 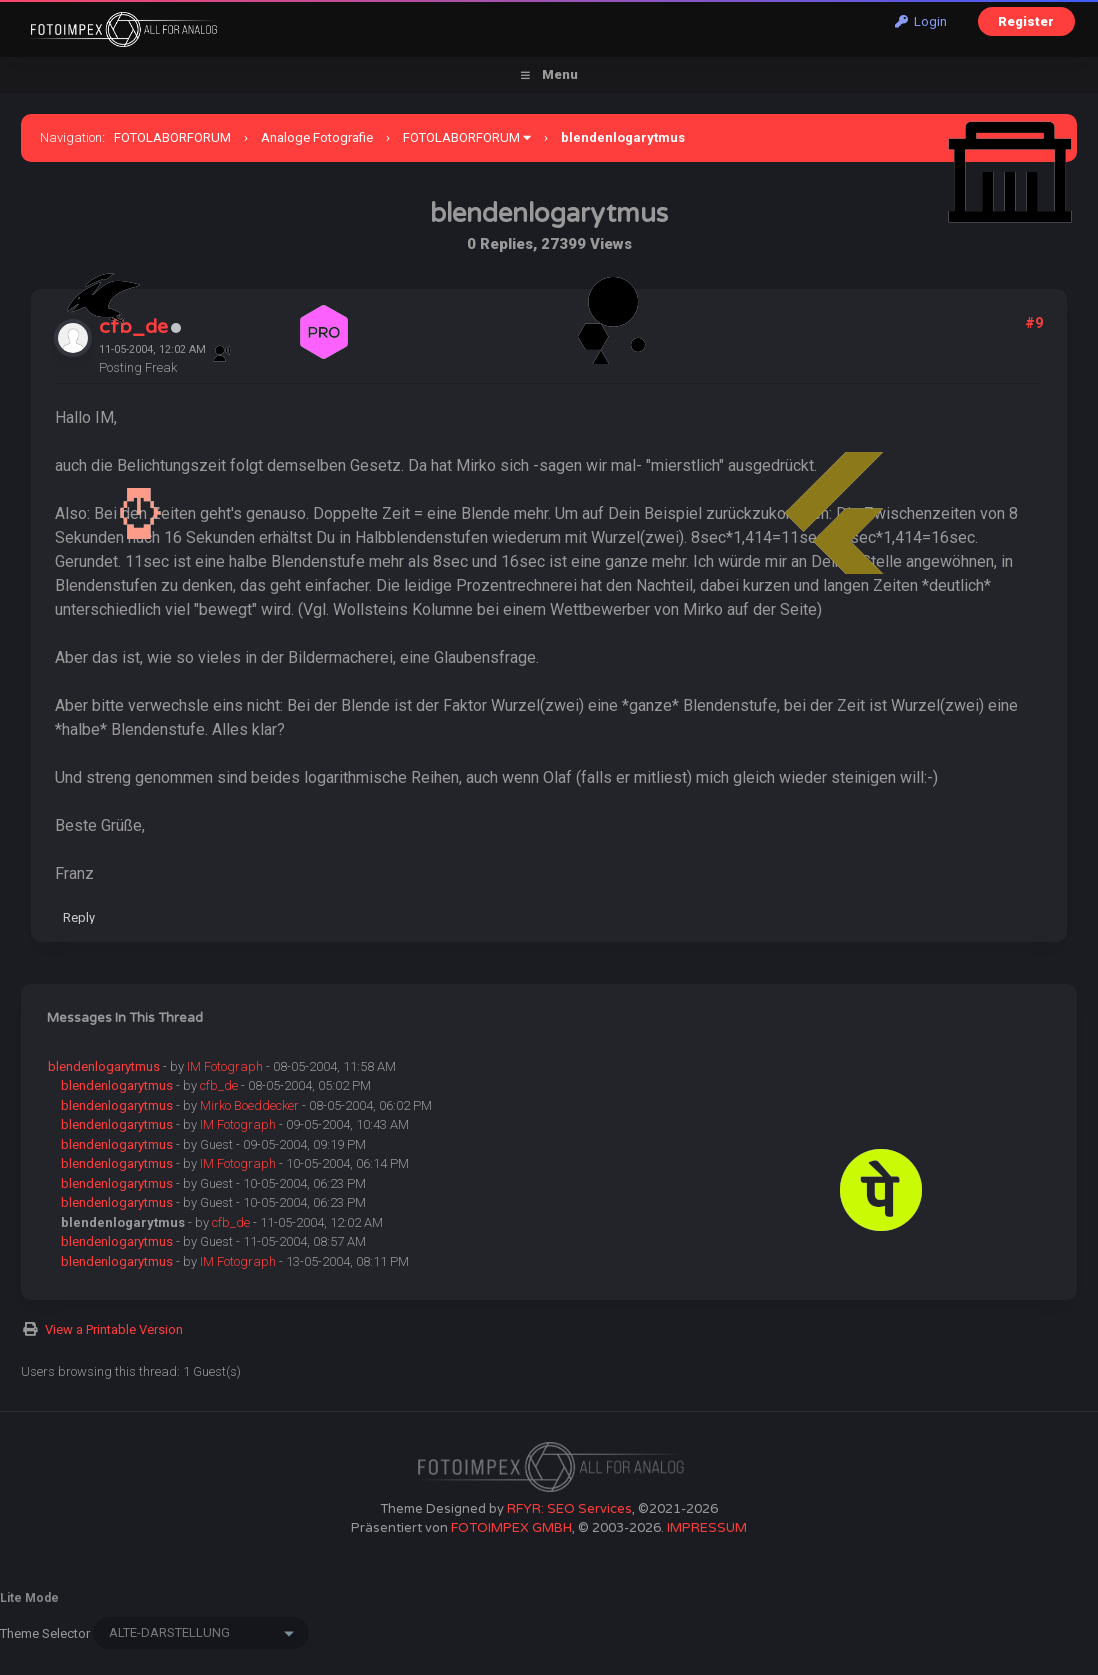 What do you see at coordinates (611, 320) in the screenshot?
I see `taichi graphics company logo` at bounding box center [611, 320].